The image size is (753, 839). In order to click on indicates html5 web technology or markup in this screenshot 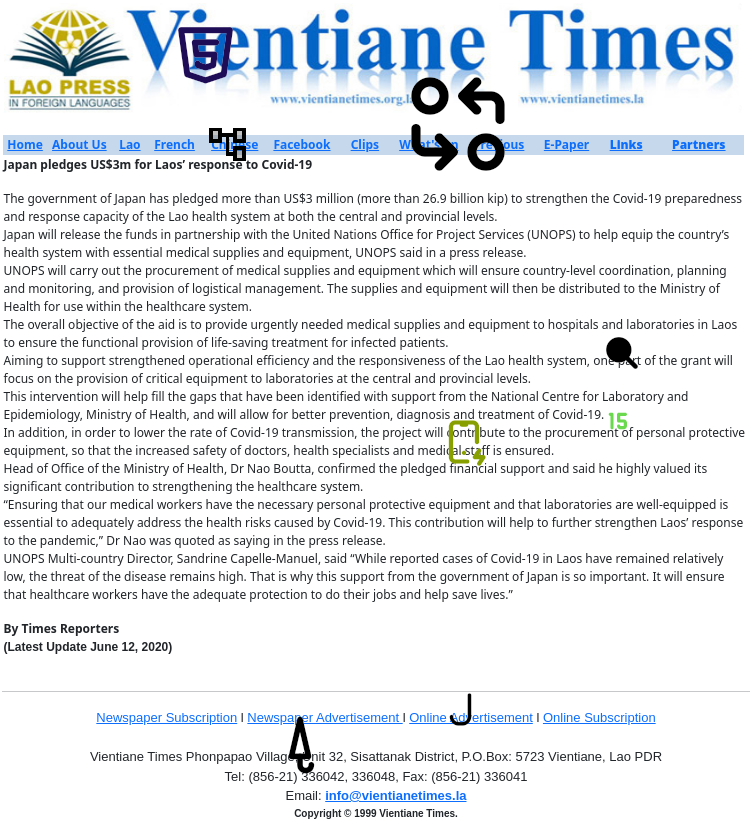, I will do `click(205, 54)`.